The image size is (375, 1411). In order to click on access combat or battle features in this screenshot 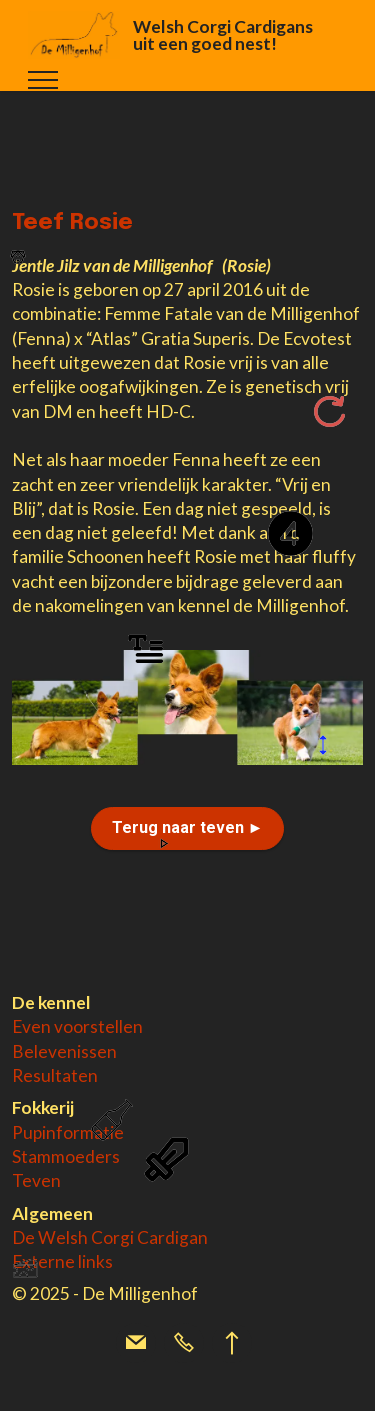, I will do `click(167, 1158)`.